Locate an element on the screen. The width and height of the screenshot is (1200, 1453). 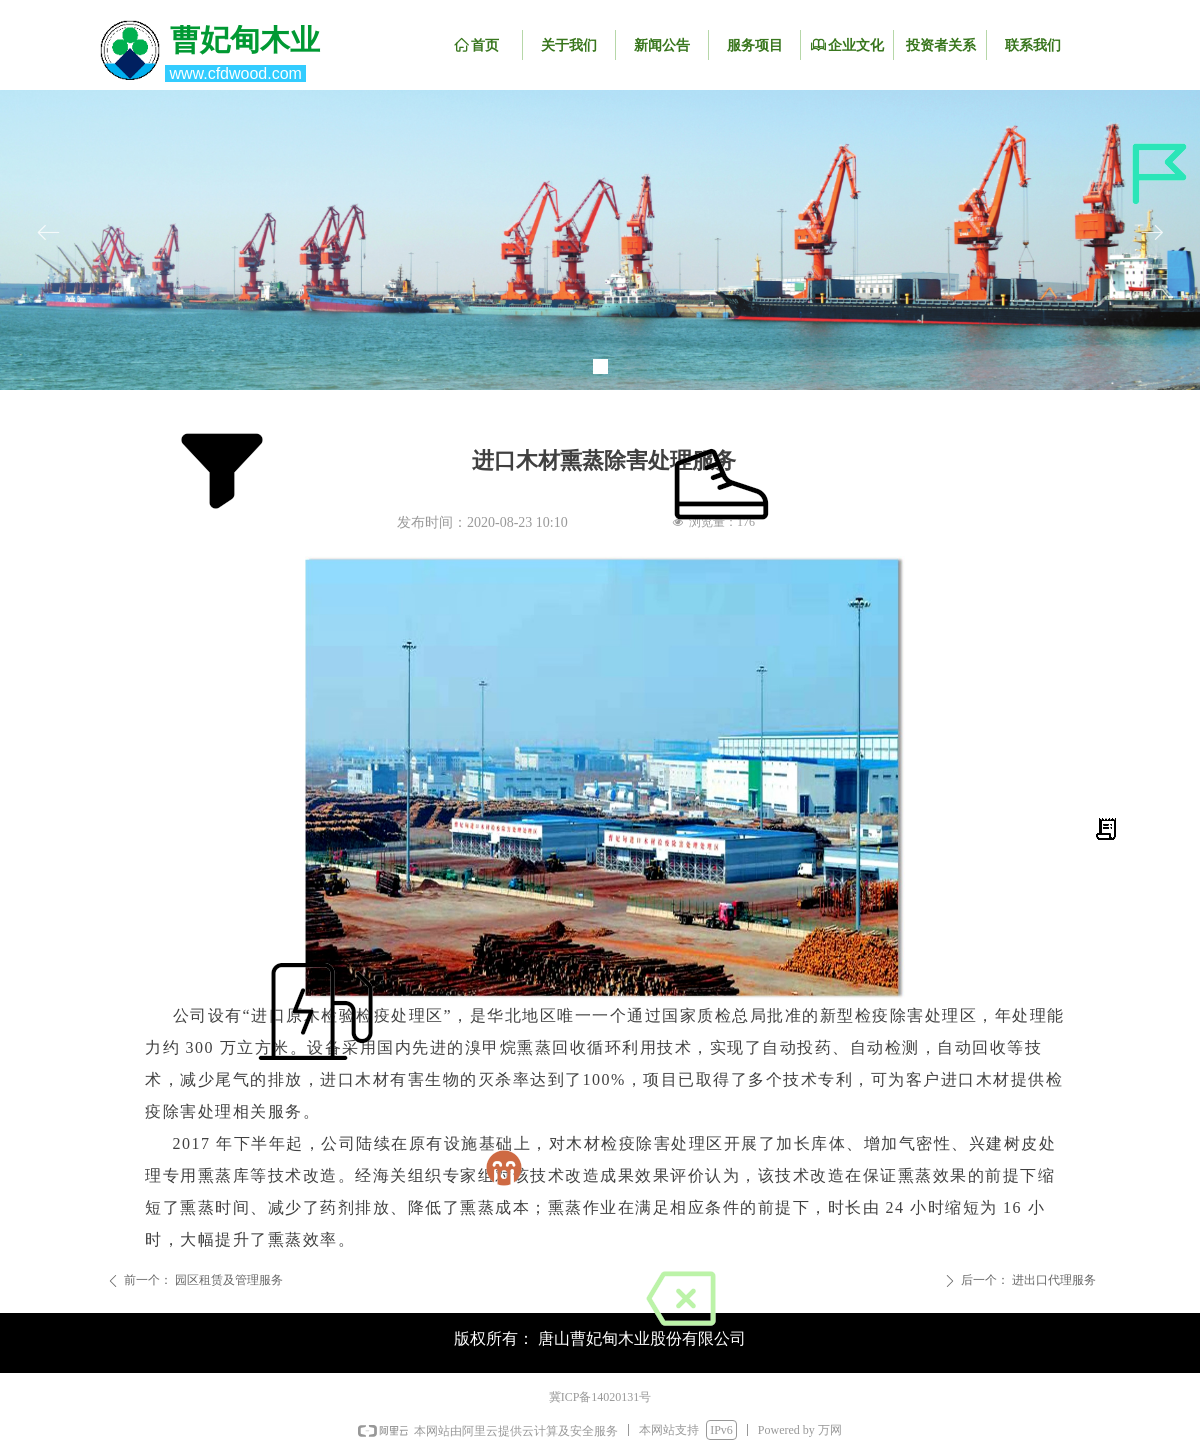
find nearby EV charging stations is located at coordinates (311, 1011).